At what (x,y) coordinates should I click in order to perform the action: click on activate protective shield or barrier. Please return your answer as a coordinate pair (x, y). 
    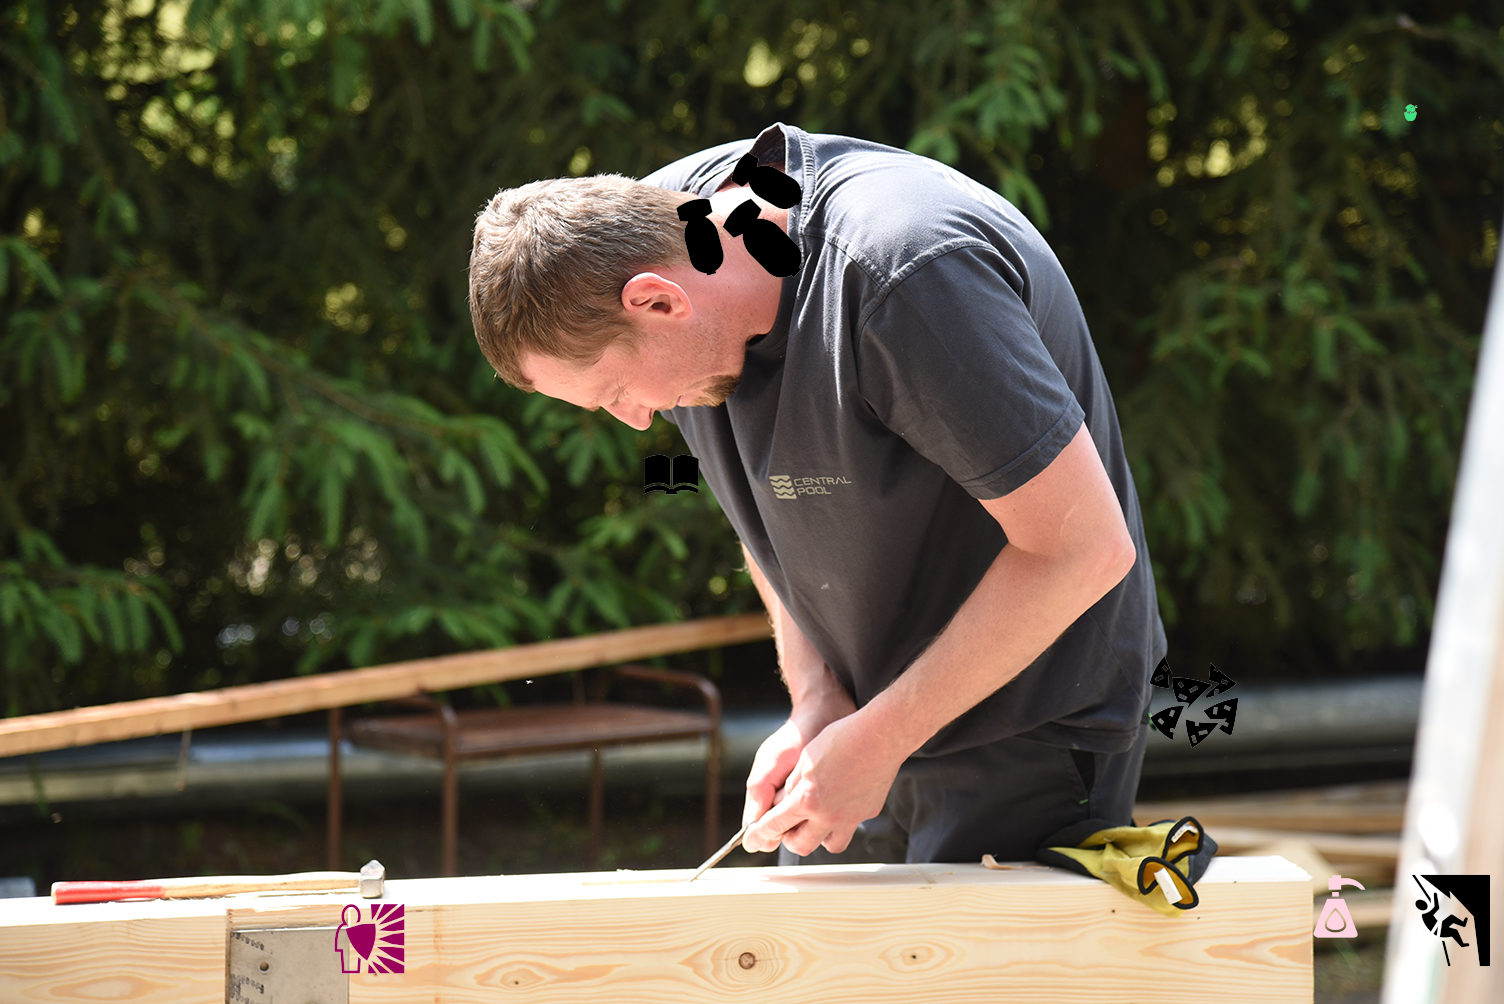
    Looking at the image, I should click on (369, 938).